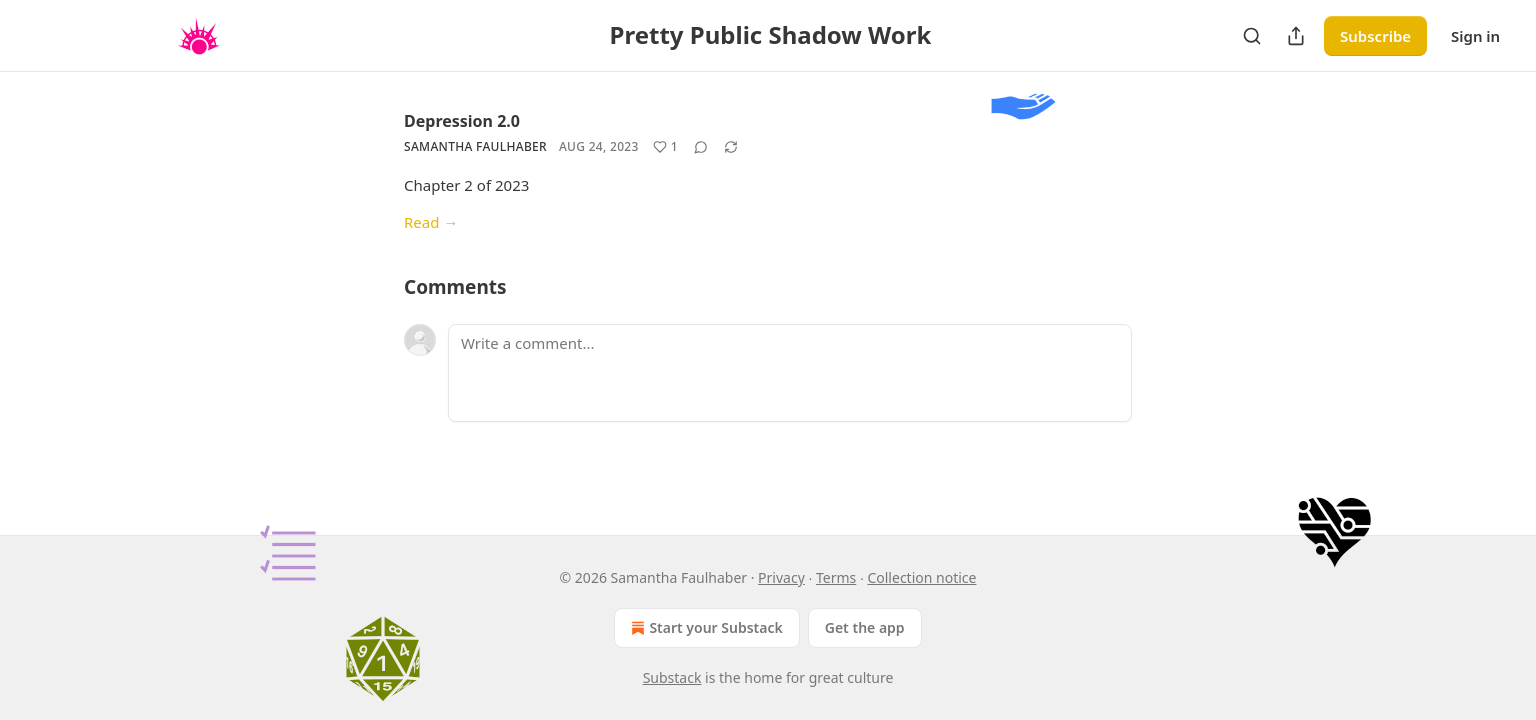 The image size is (1536, 720). What do you see at coordinates (198, 35) in the screenshot?
I see `view in-game time or day/night cycle` at bounding box center [198, 35].